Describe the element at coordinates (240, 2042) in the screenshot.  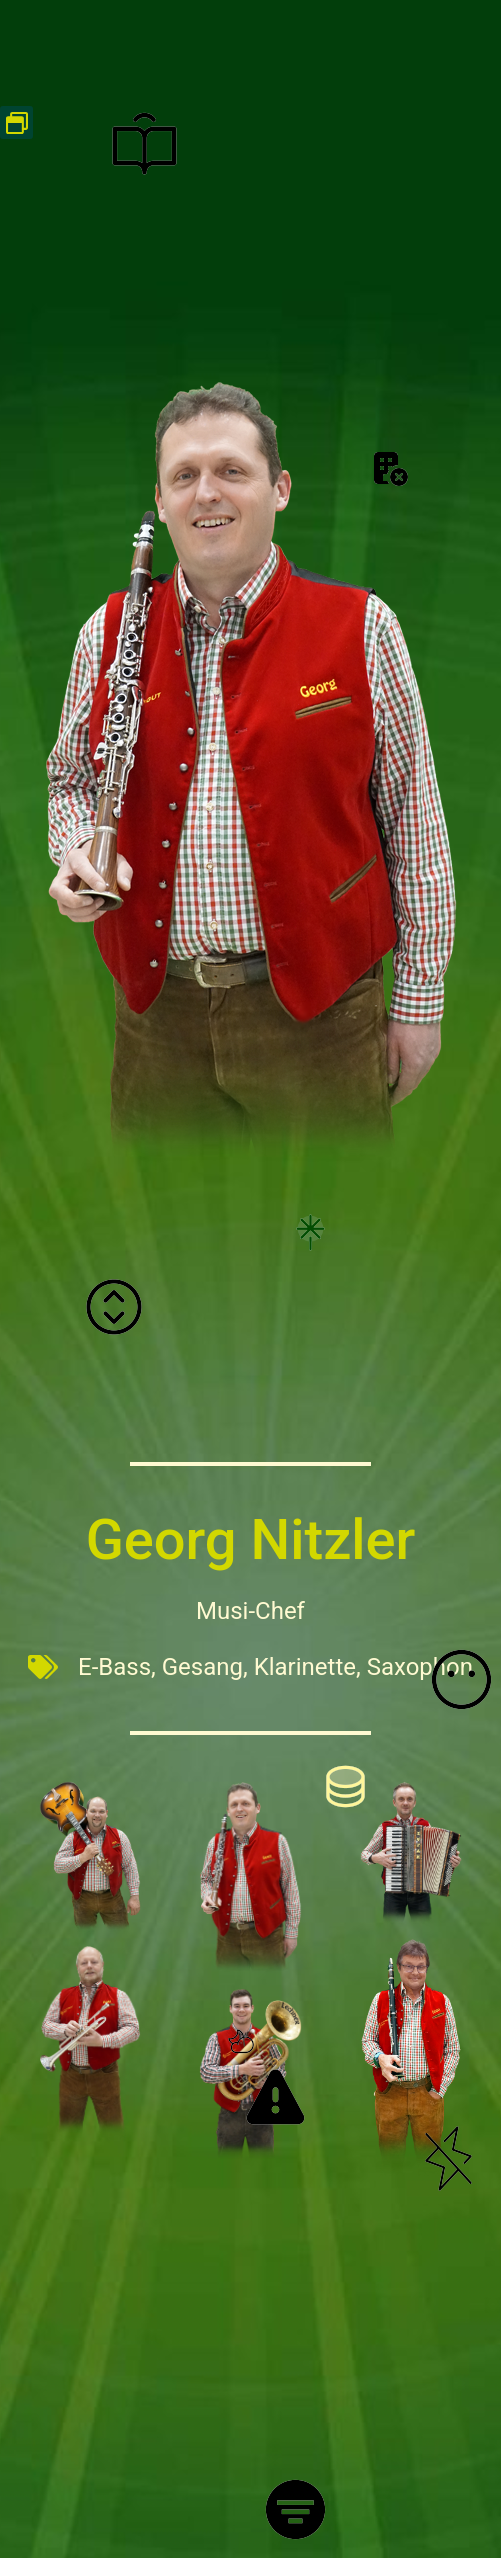
I see `indicates nighttime or evening weather conditions` at that location.